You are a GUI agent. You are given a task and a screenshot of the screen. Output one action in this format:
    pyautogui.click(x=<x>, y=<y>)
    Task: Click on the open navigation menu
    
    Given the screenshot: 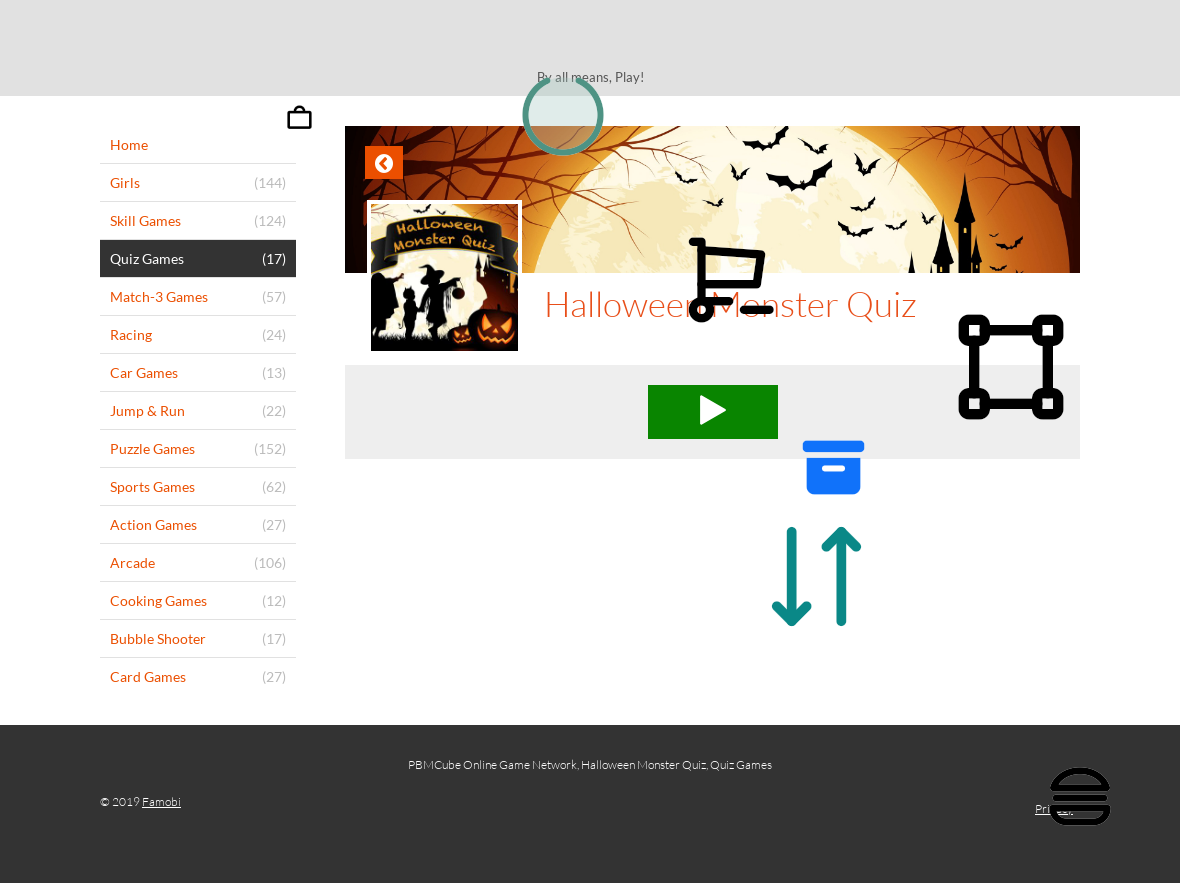 What is the action you would take?
    pyautogui.click(x=1080, y=798)
    